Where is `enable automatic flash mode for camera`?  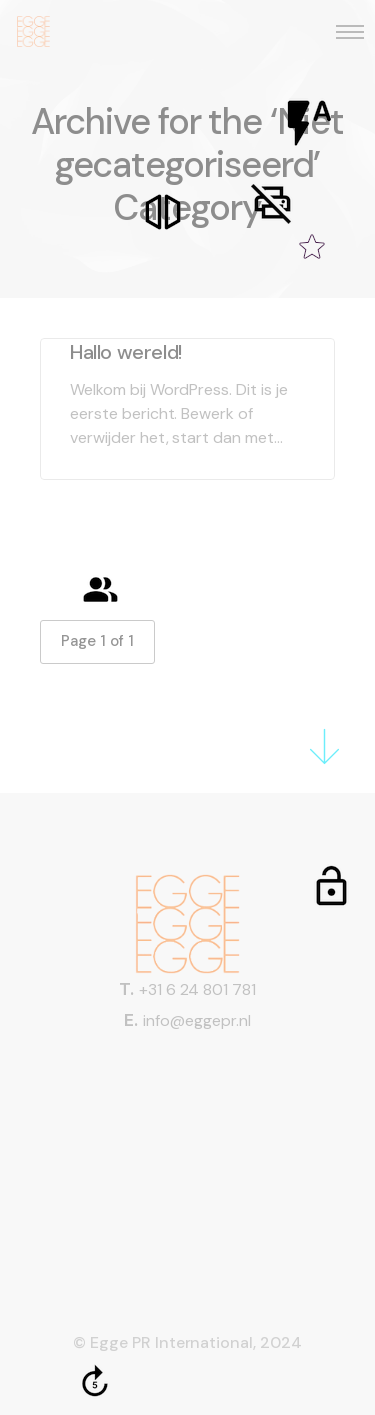
enable automatic flash mode for camera is located at coordinates (308, 123).